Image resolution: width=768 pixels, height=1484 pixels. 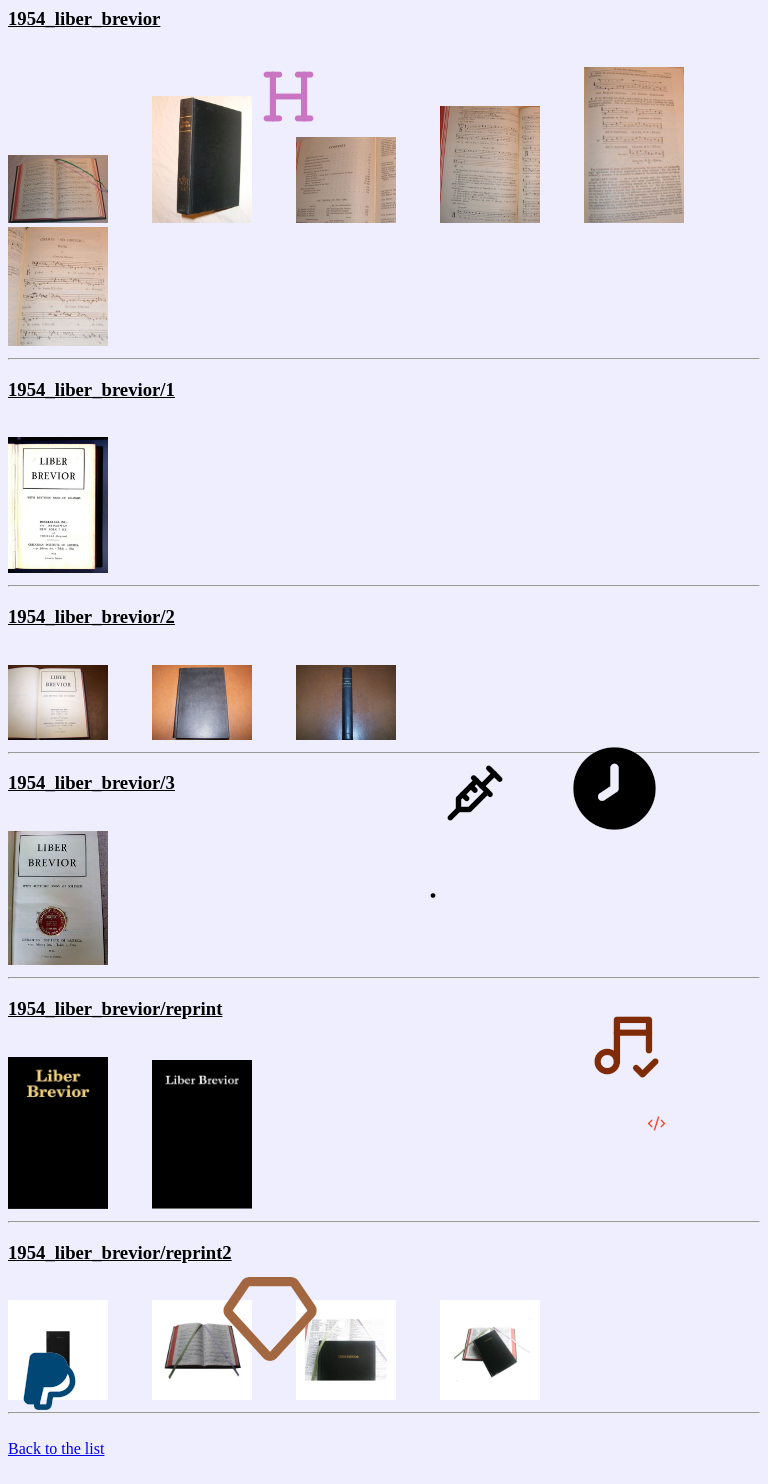 I want to click on no wifi signal available, so click(x=433, y=881).